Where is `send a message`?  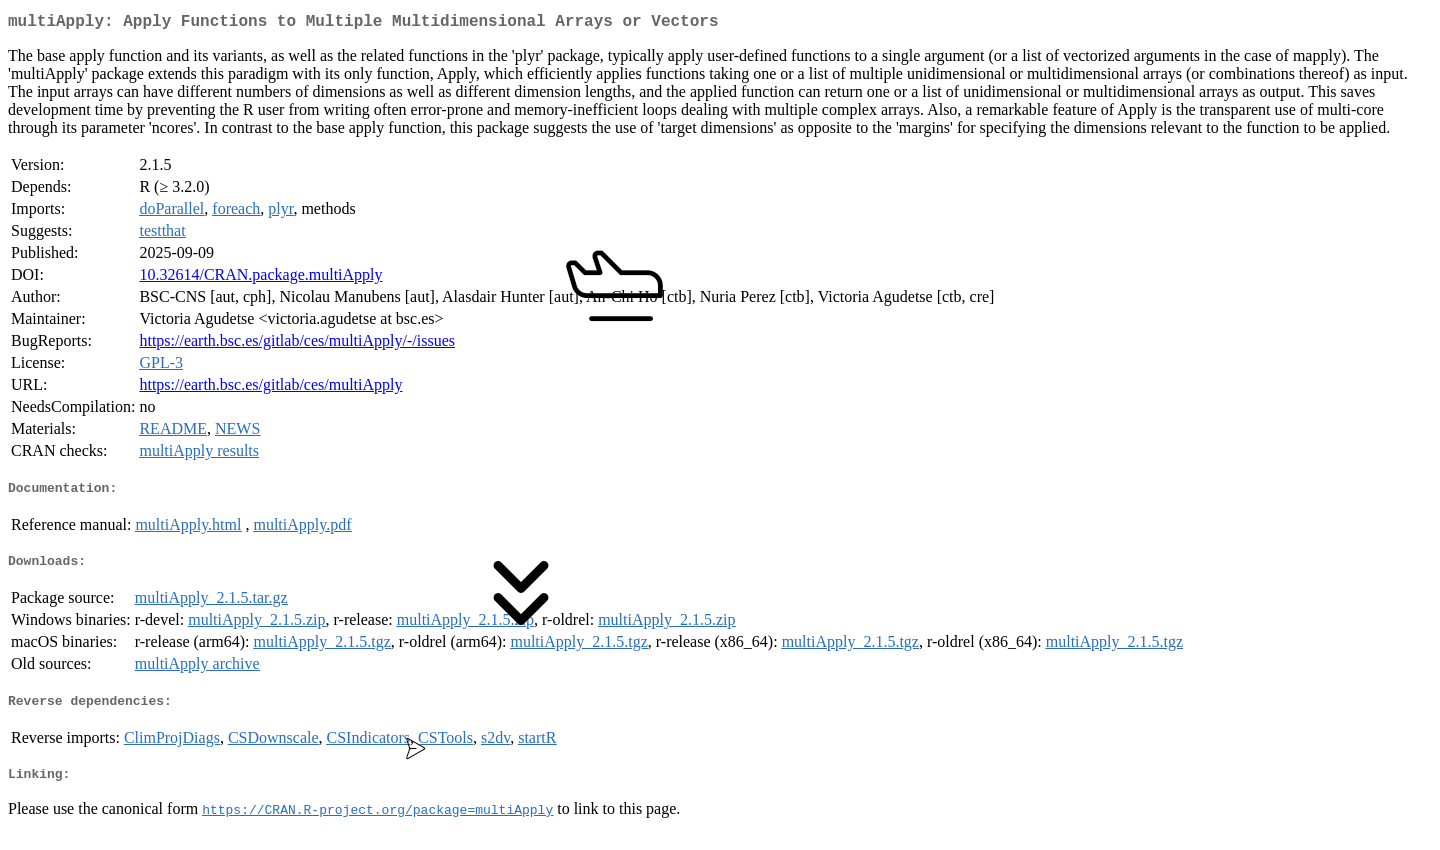 send a message is located at coordinates (414, 748).